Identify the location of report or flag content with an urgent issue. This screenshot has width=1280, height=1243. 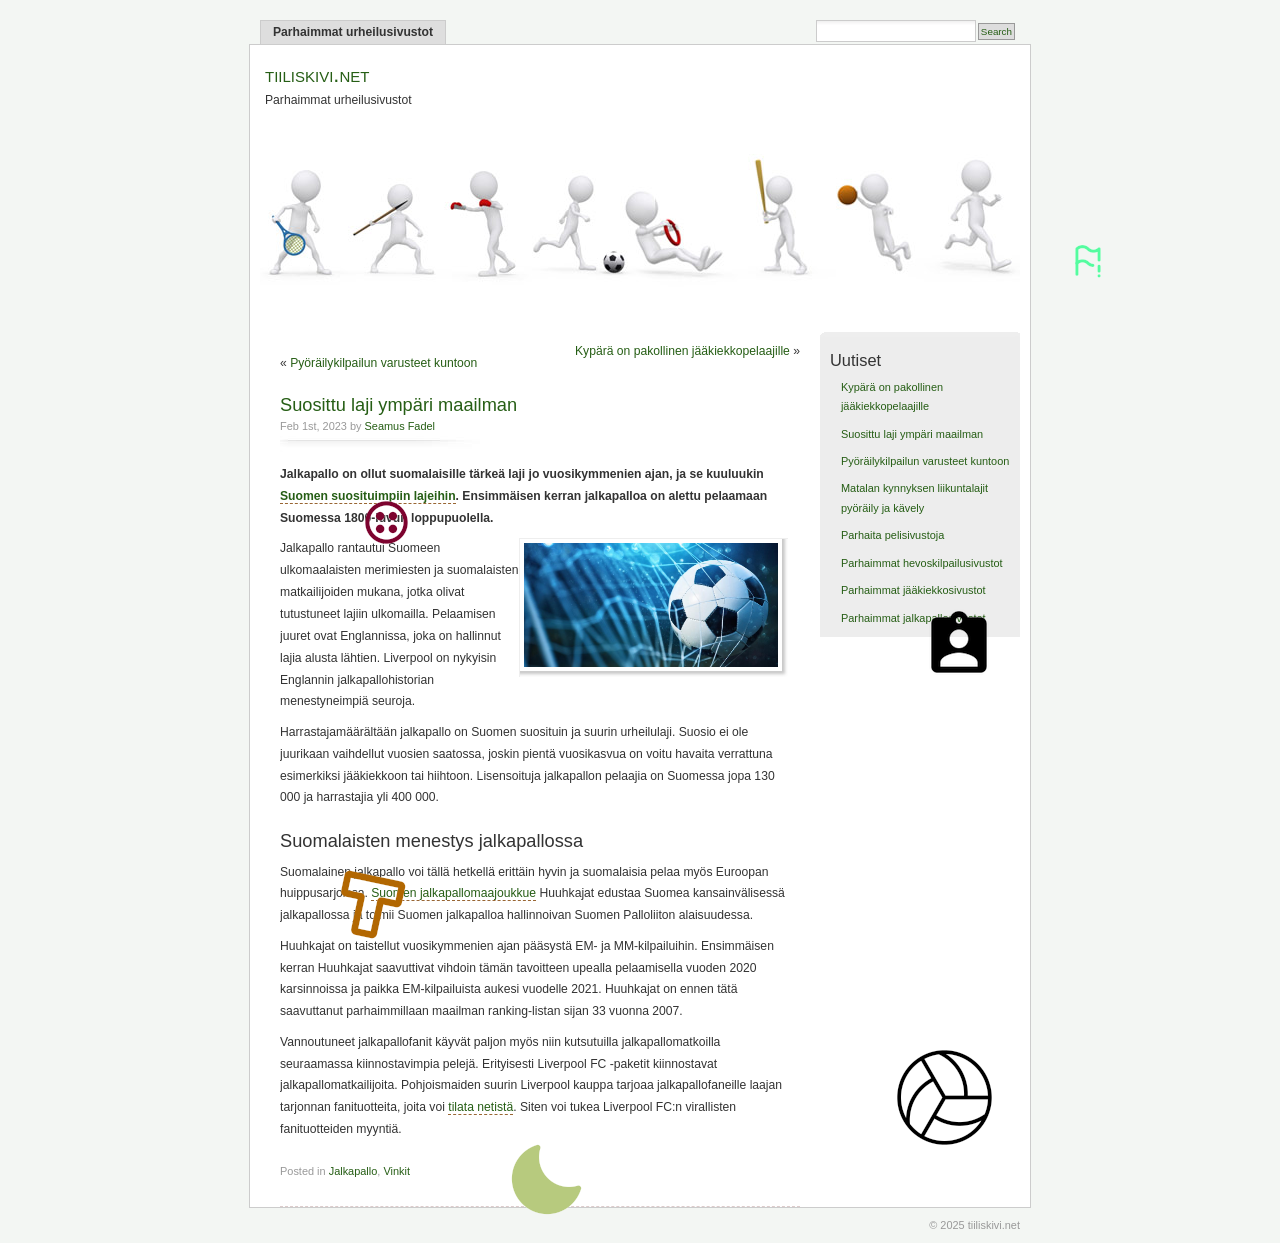
(1088, 260).